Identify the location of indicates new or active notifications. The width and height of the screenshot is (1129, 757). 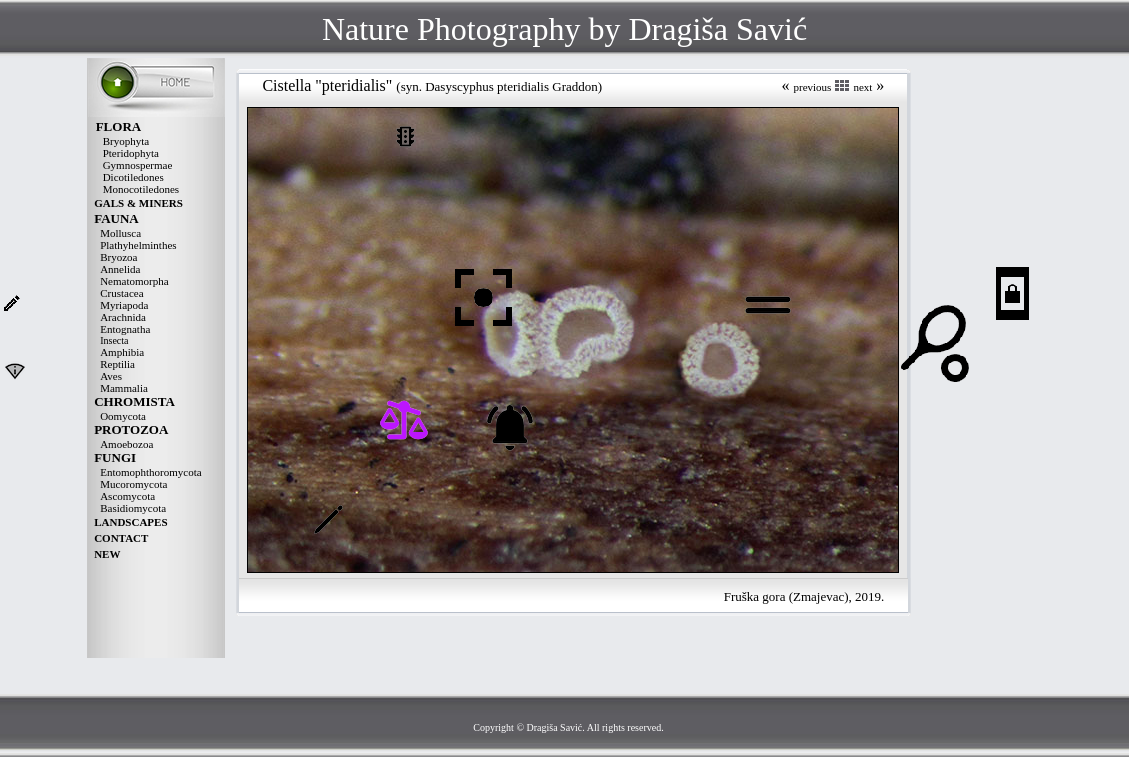
(510, 427).